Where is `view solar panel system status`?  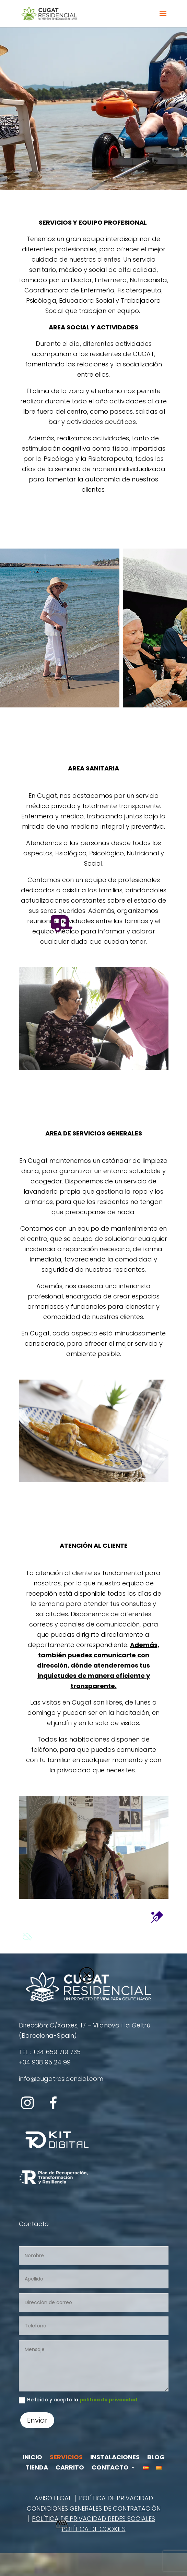
view solar panel system status is located at coordinates (61, 2525).